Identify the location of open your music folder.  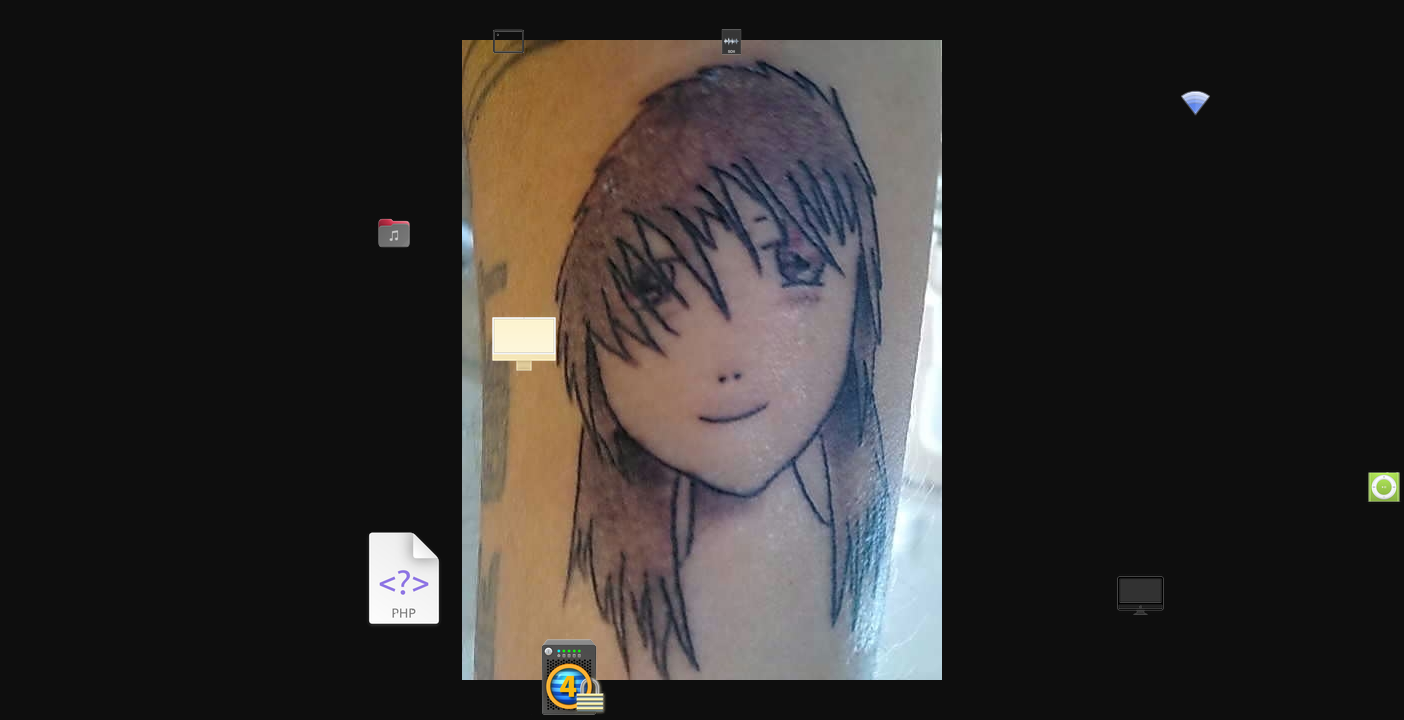
(394, 233).